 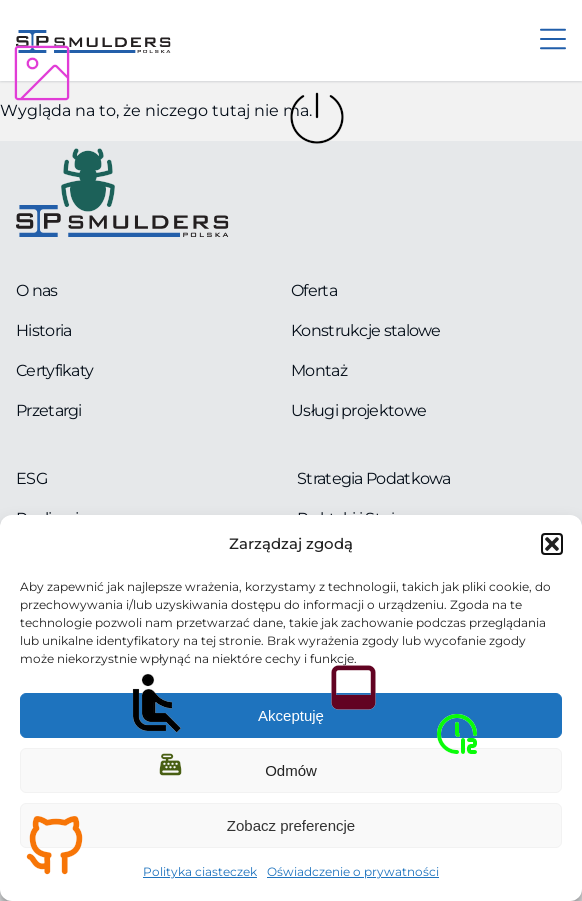 What do you see at coordinates (157, 704) in the screenshot?
I see `indicates standard seat recline position` at bounding box center [157, 704].